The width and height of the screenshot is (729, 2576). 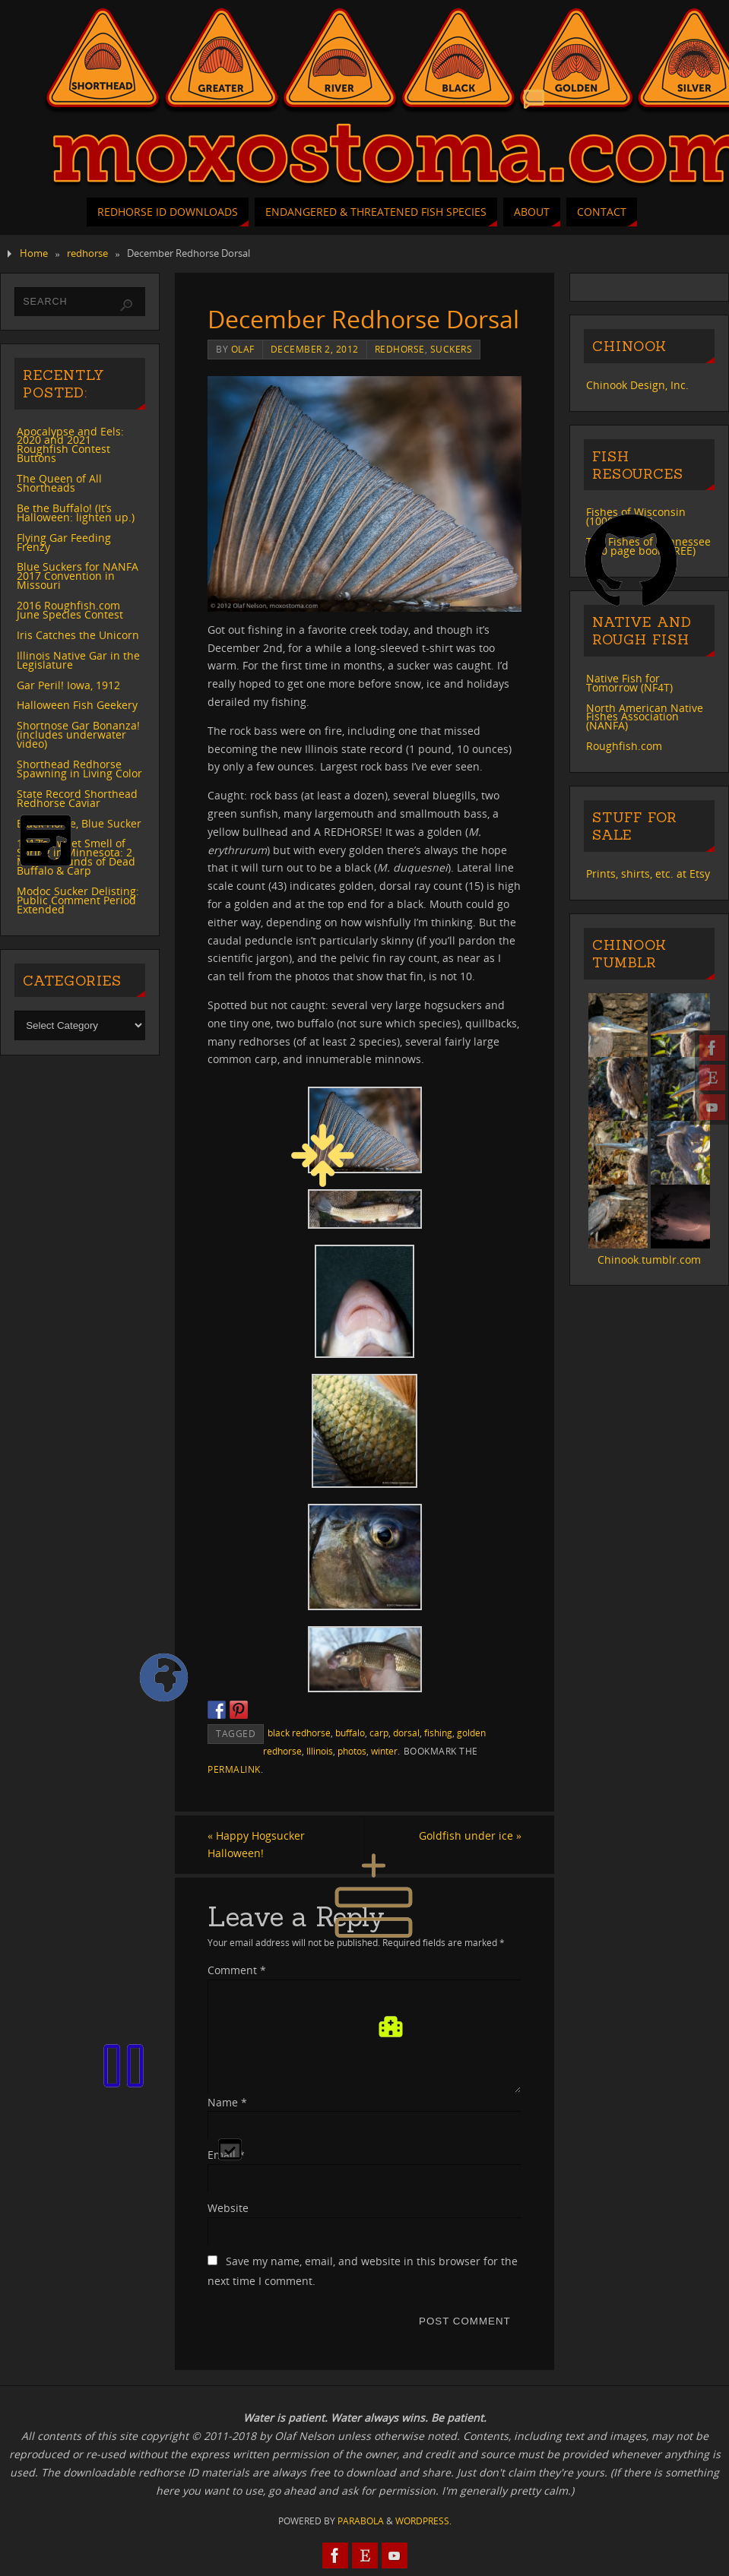 I want to click on indicates a verified domain or website, so click(x=230, y=2149).